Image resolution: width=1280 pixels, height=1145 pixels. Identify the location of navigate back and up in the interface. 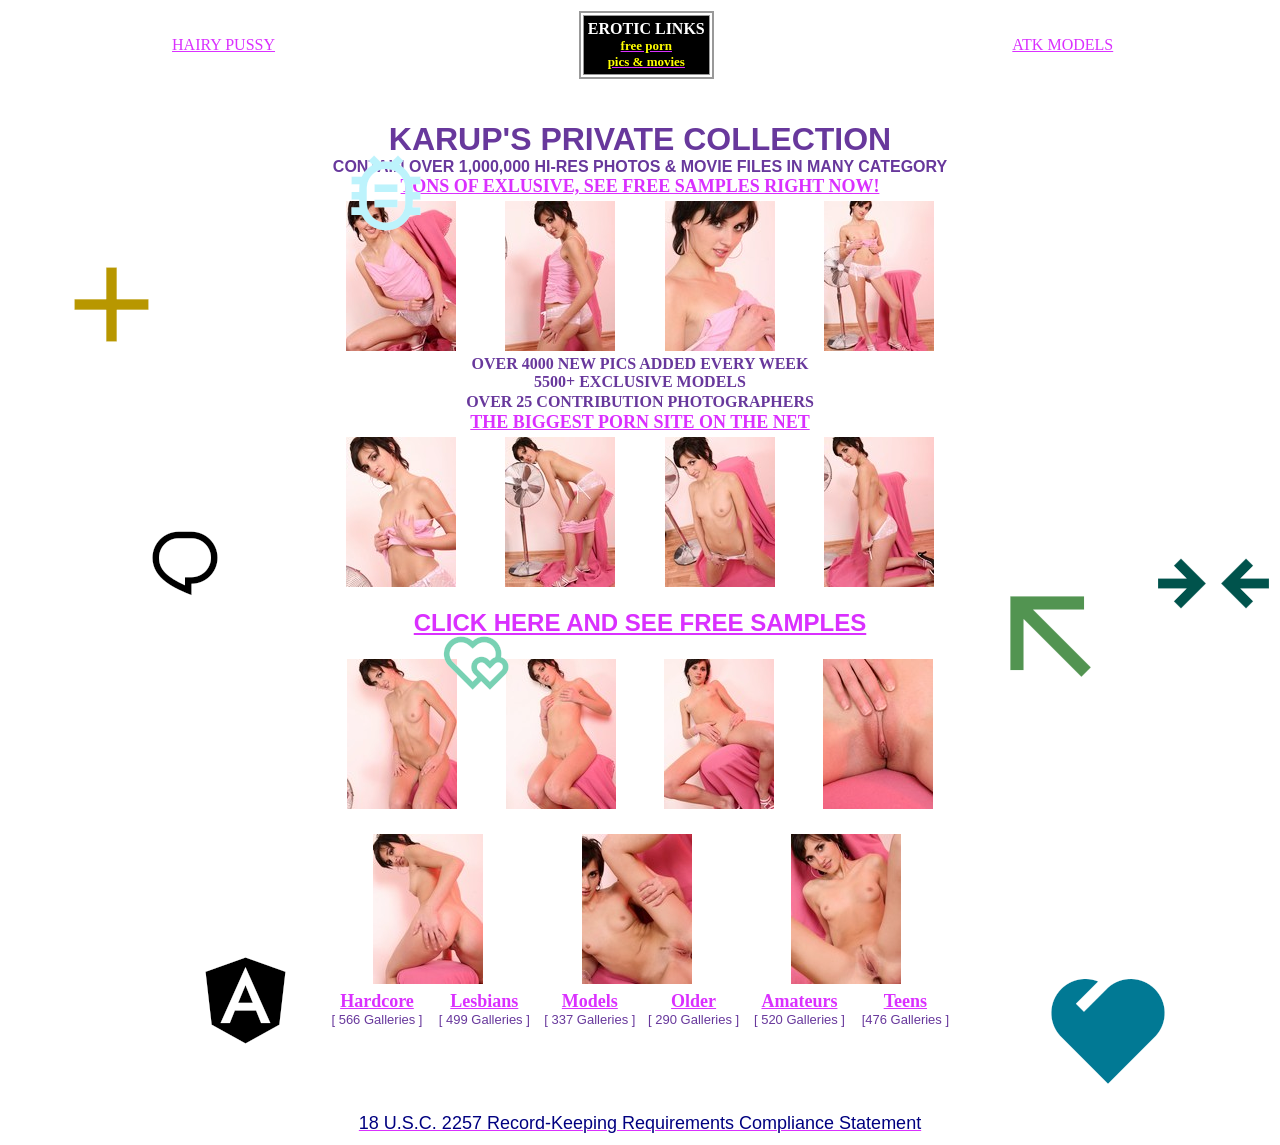
(1050, 636).